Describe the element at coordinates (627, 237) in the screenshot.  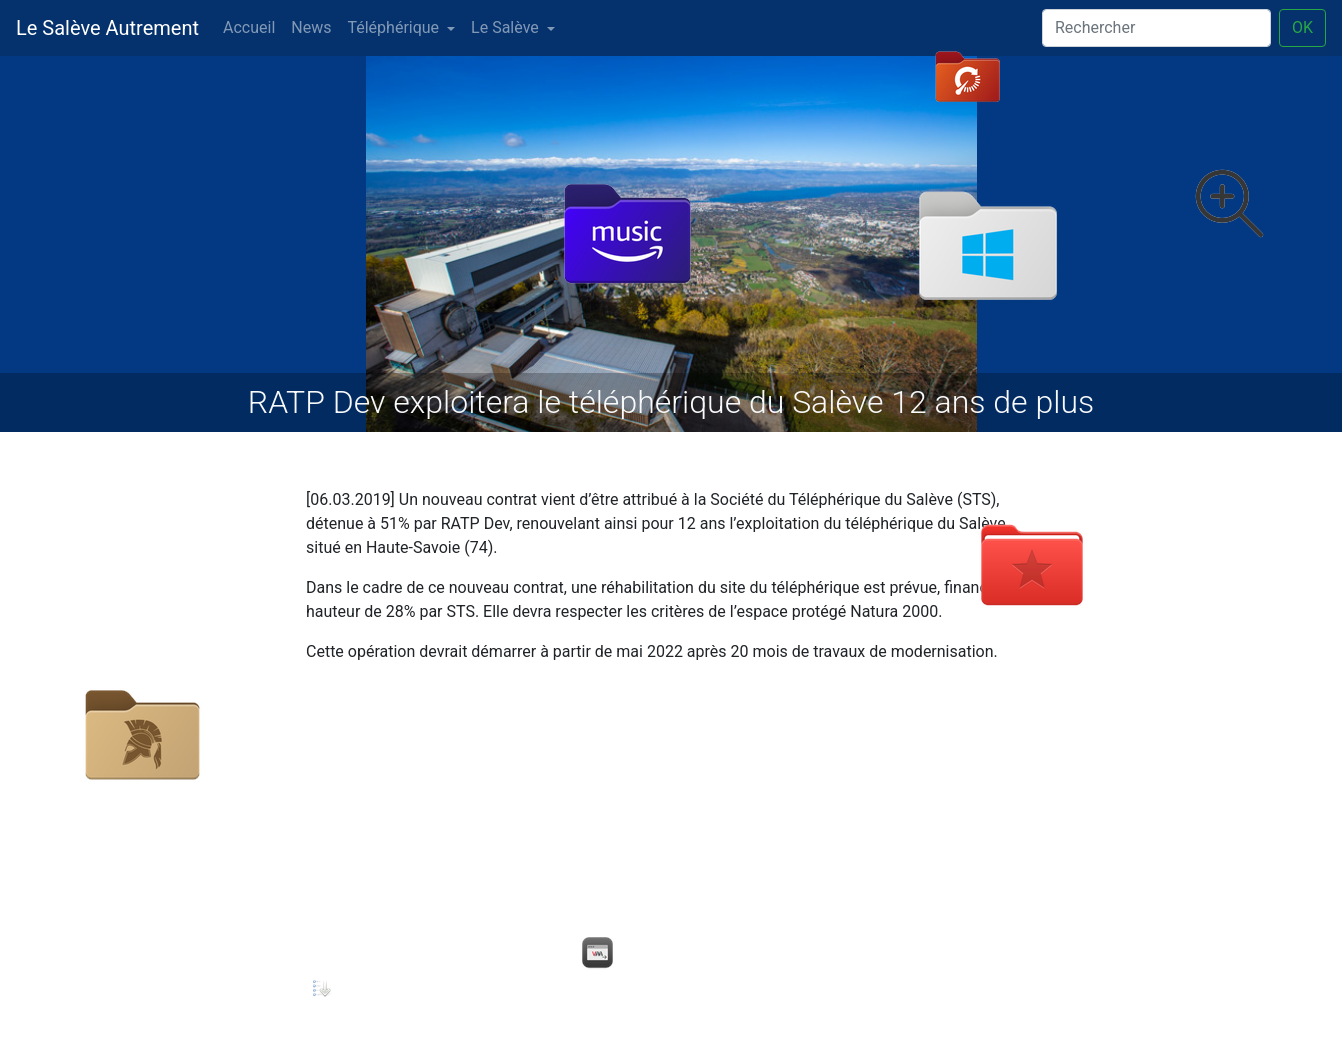
I see `open folder containing amazon music files` at that location.